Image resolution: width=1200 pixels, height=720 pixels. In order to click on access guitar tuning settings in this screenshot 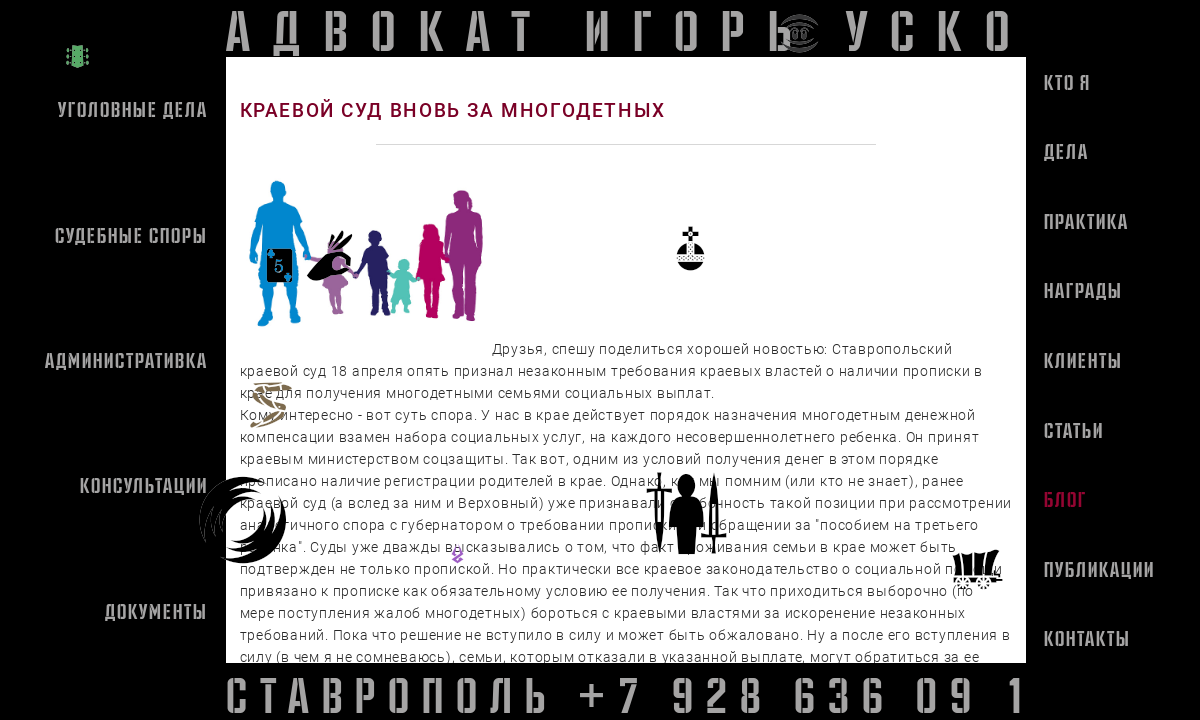, I will do `click(77, 56)`.